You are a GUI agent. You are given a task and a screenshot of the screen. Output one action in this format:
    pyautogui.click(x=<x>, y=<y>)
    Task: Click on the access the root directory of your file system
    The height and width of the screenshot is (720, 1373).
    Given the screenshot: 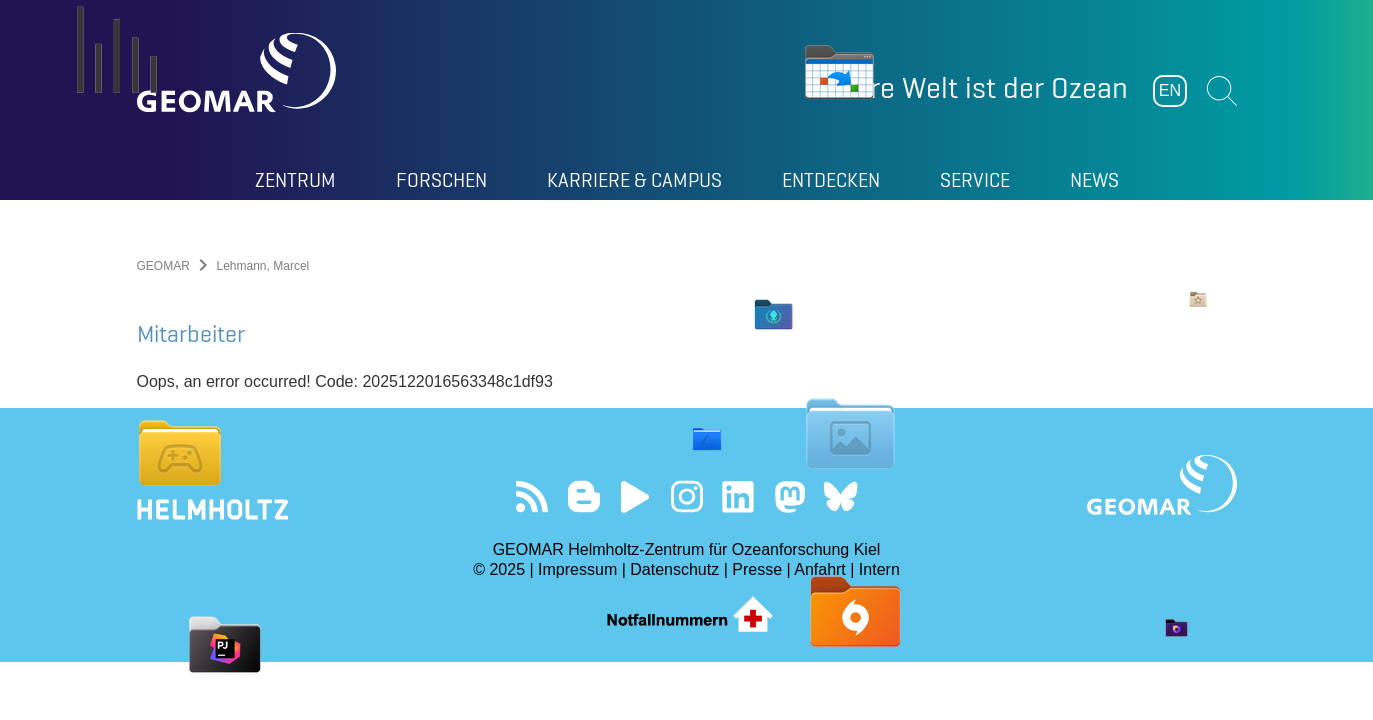 What is the action you would take?
    pyautogui.click(x=707, y=439)
    